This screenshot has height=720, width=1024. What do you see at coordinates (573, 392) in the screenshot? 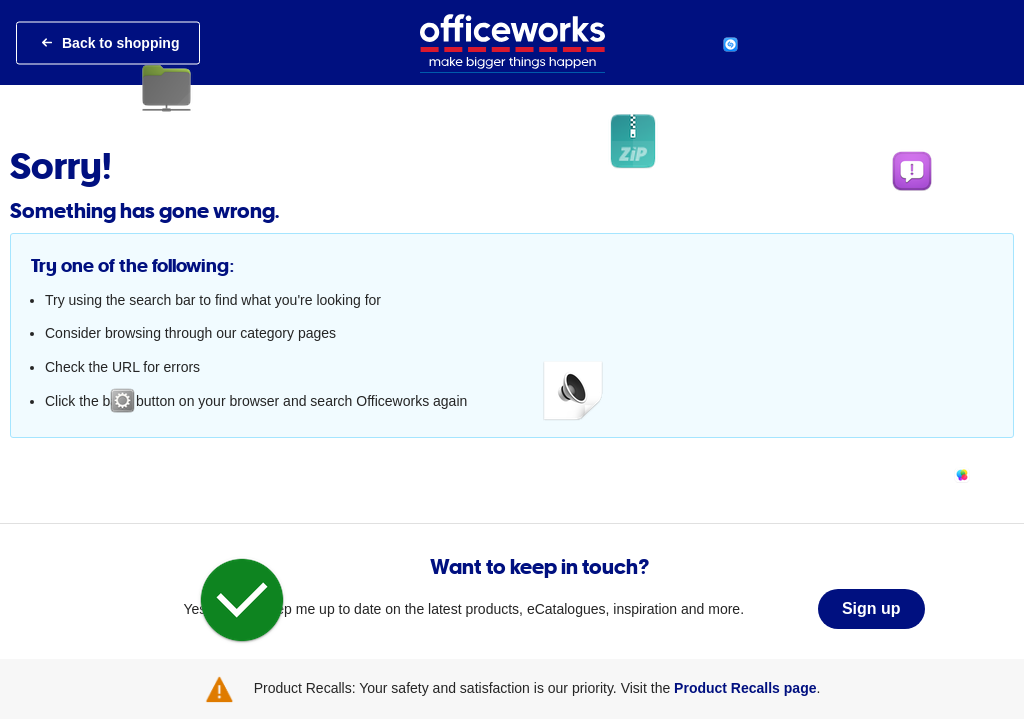
I see `a sound clipping or audio snippet file` at bounding box center [573, 392].